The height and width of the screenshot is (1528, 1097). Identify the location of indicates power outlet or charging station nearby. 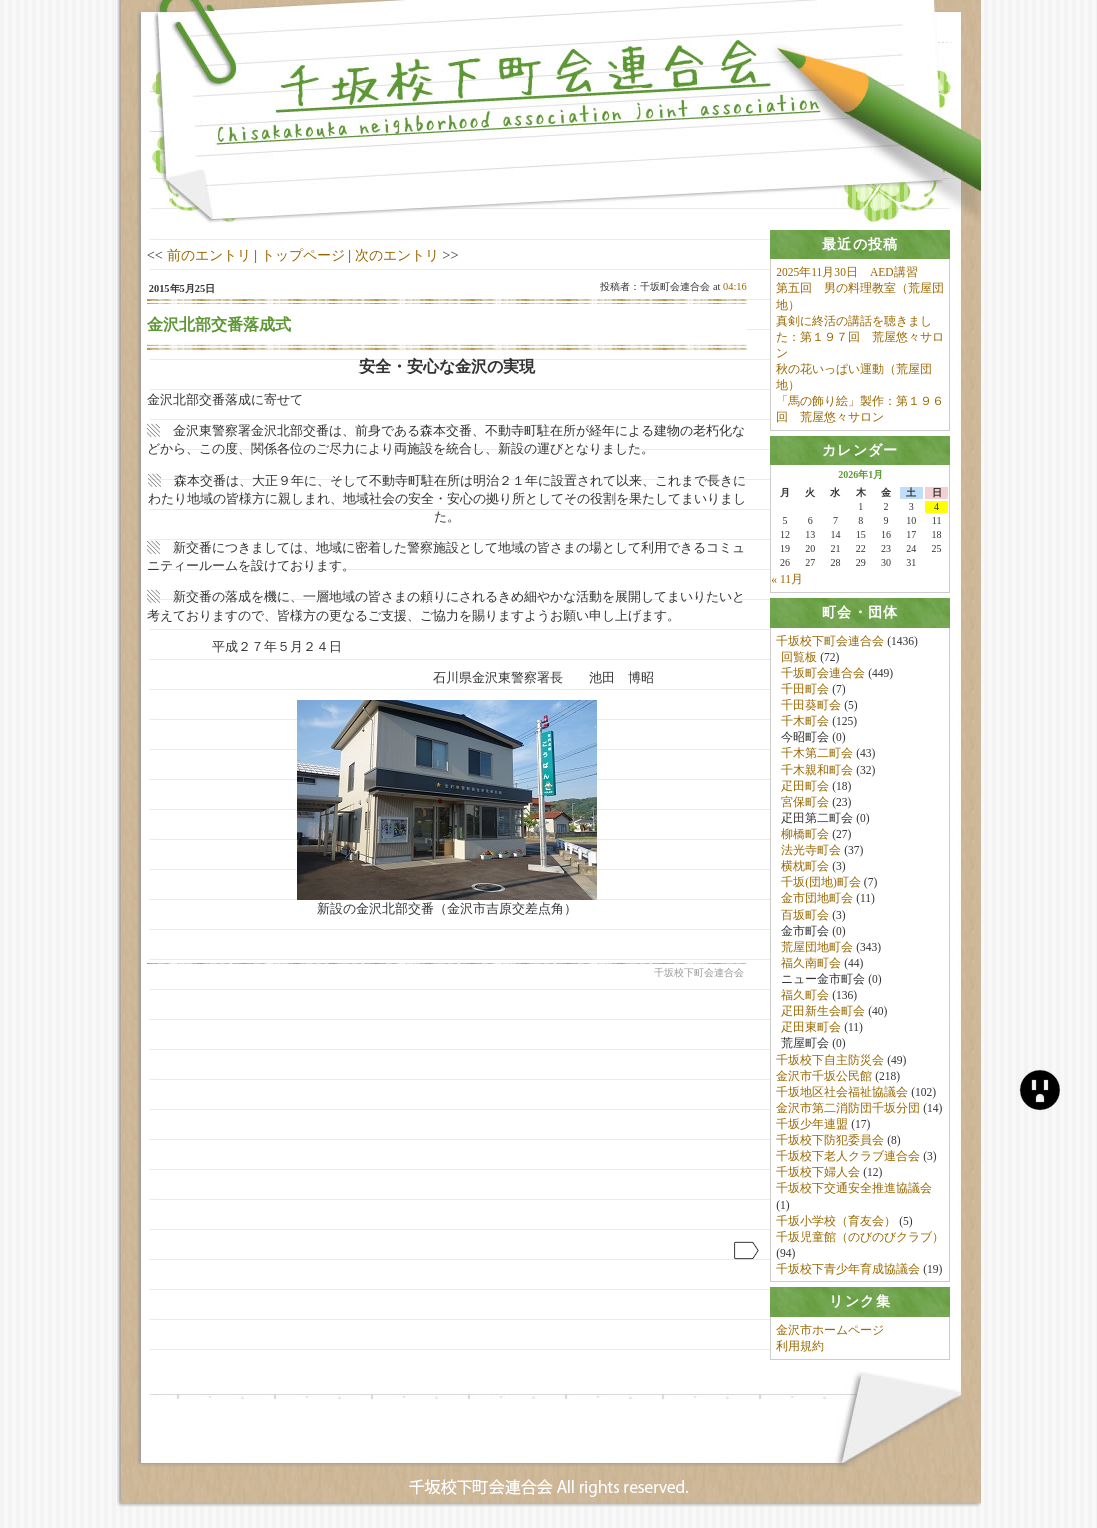
(1040, 1090).